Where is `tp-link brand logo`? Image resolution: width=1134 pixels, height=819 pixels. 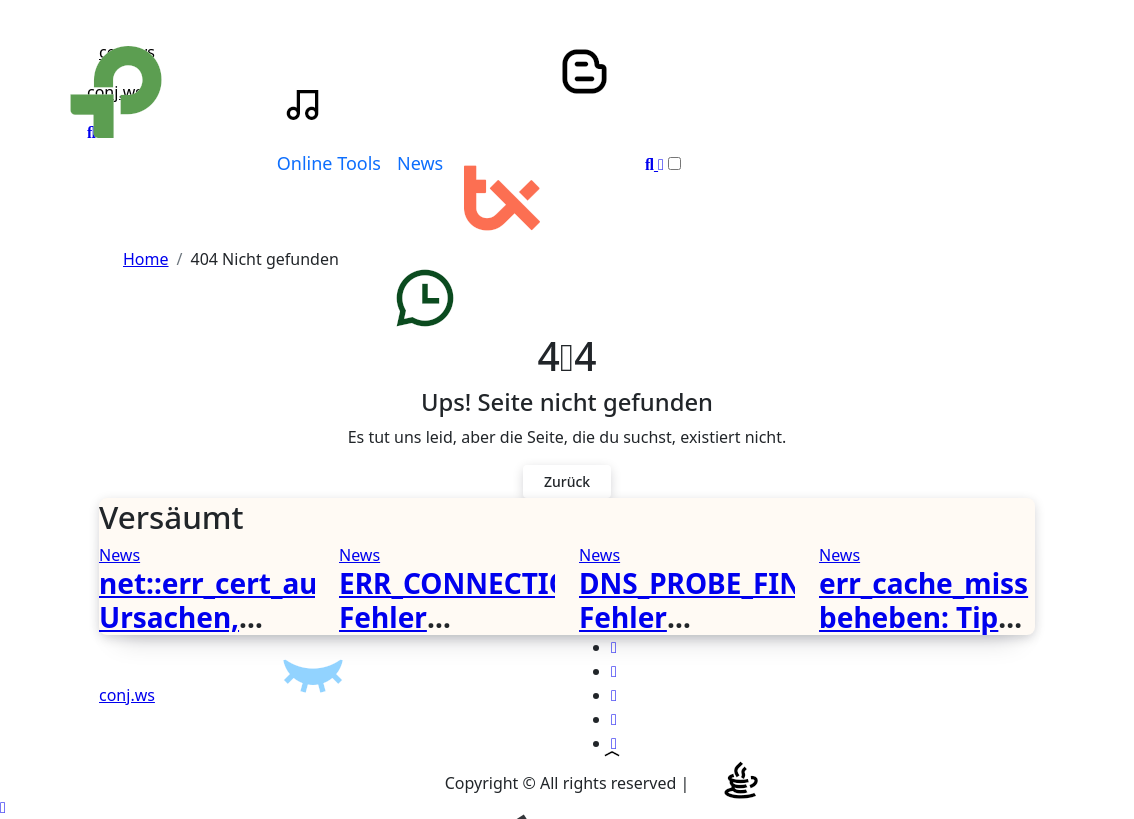 tp-link brand logo is located at coordinates (116, 92).